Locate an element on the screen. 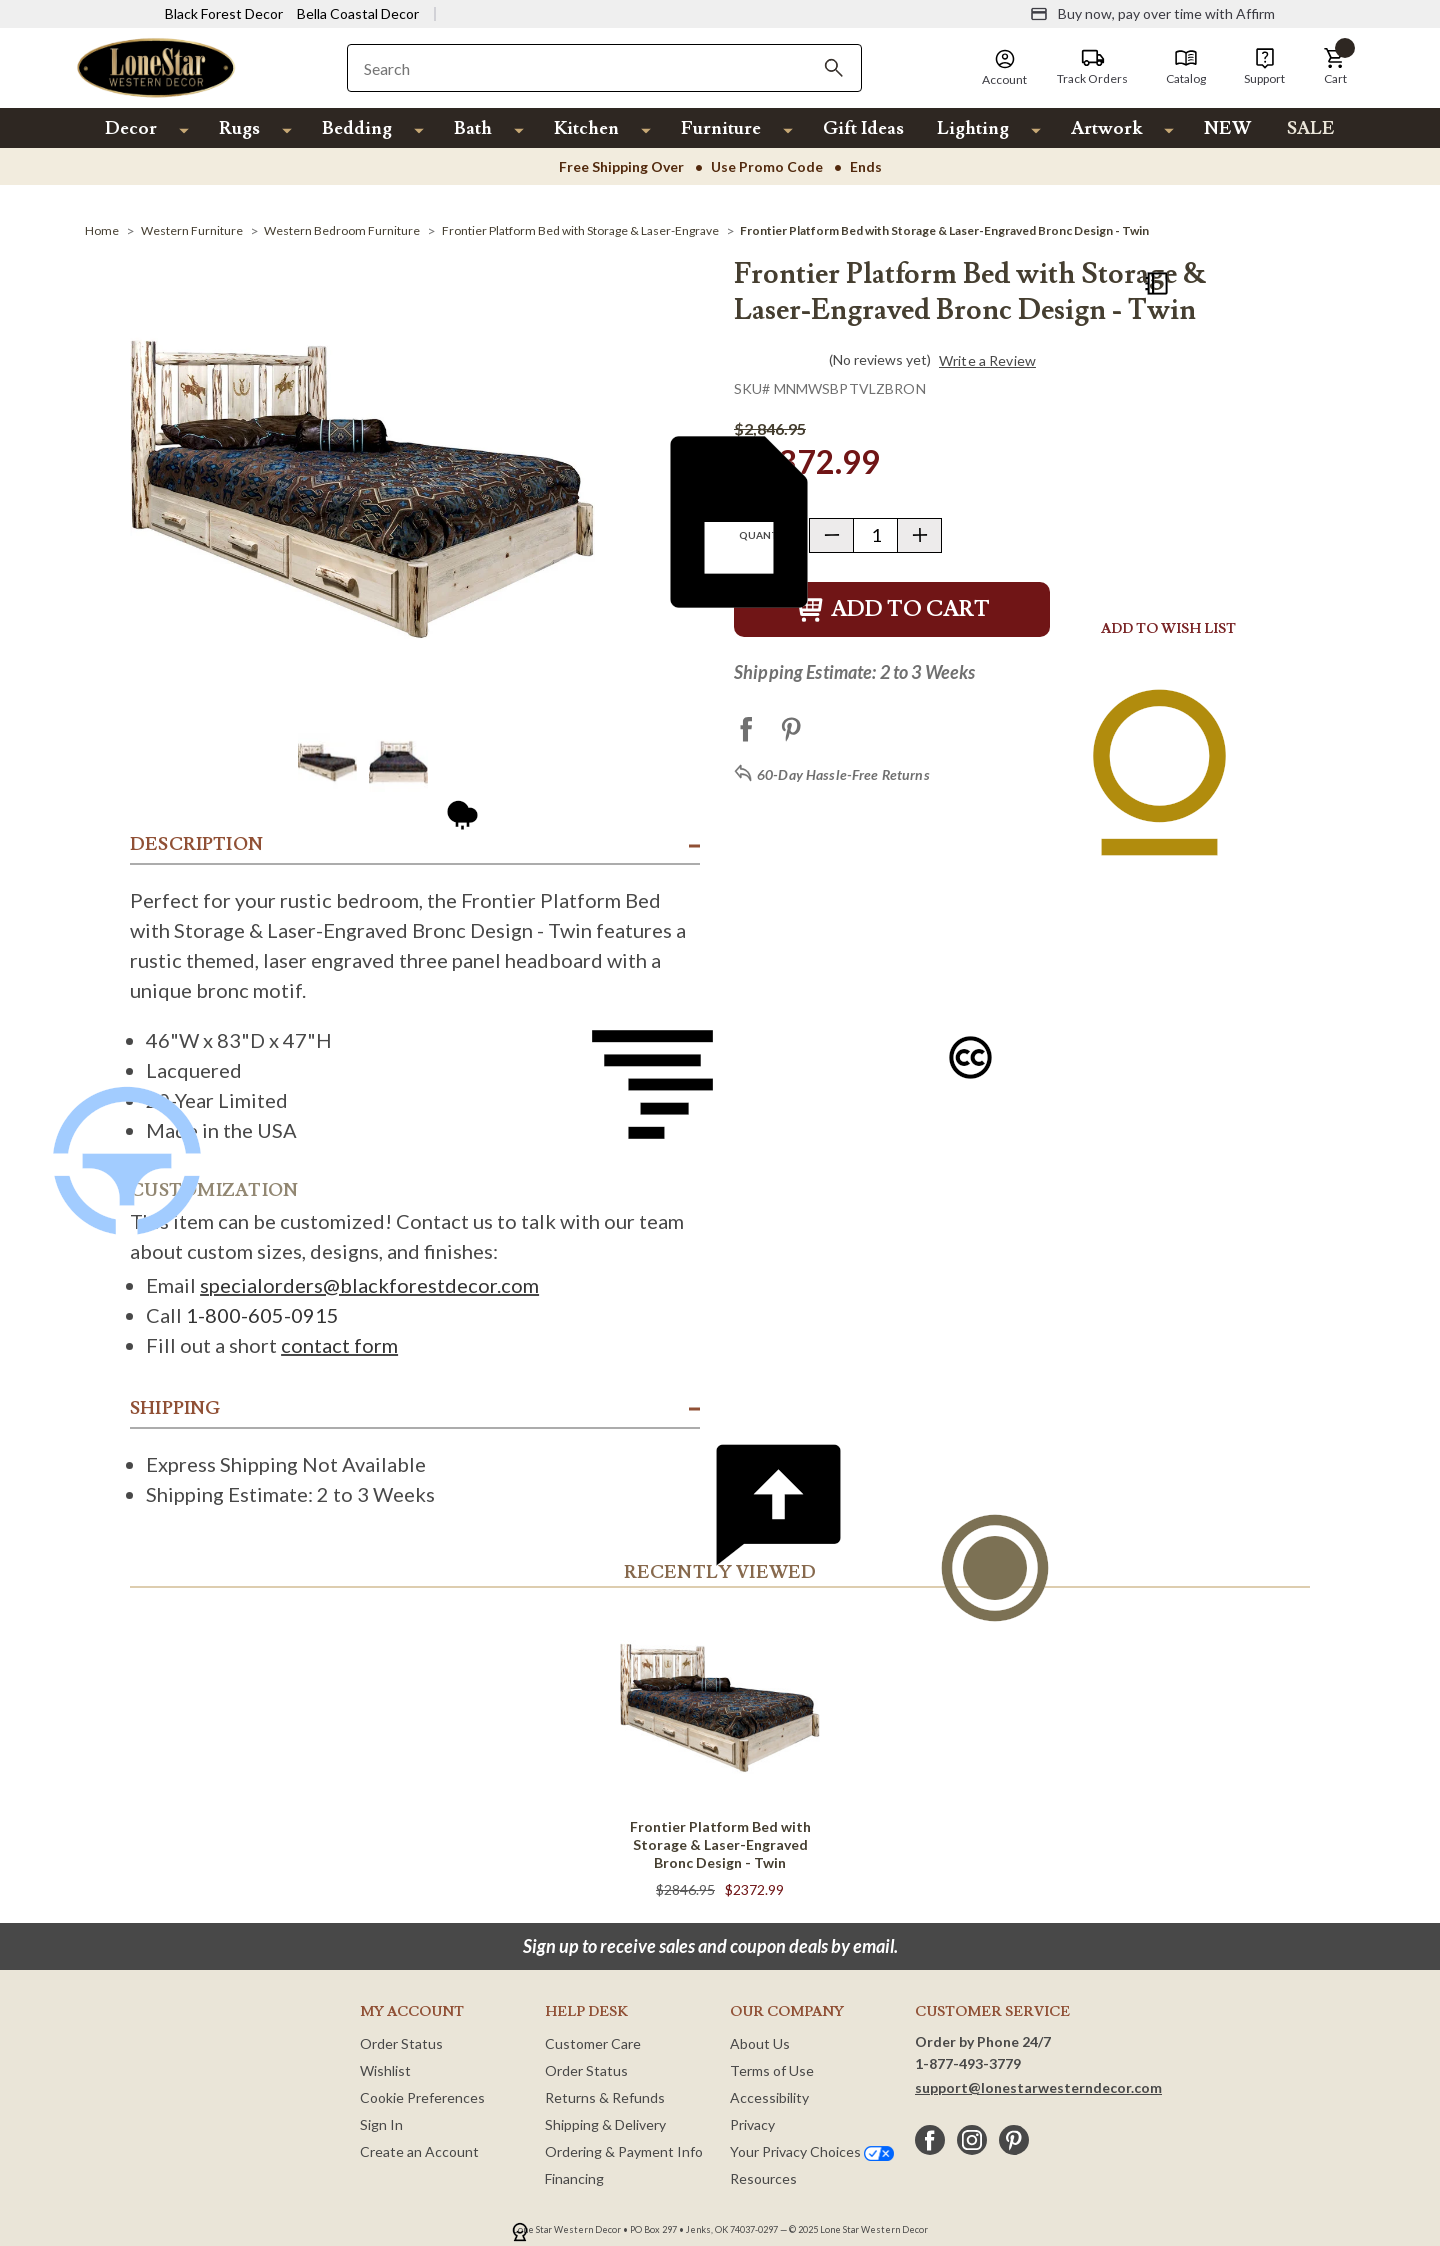 The height and width of the screenshot is (2246, 1440). view booklet or documentation is located at coordinates (1156, 283).